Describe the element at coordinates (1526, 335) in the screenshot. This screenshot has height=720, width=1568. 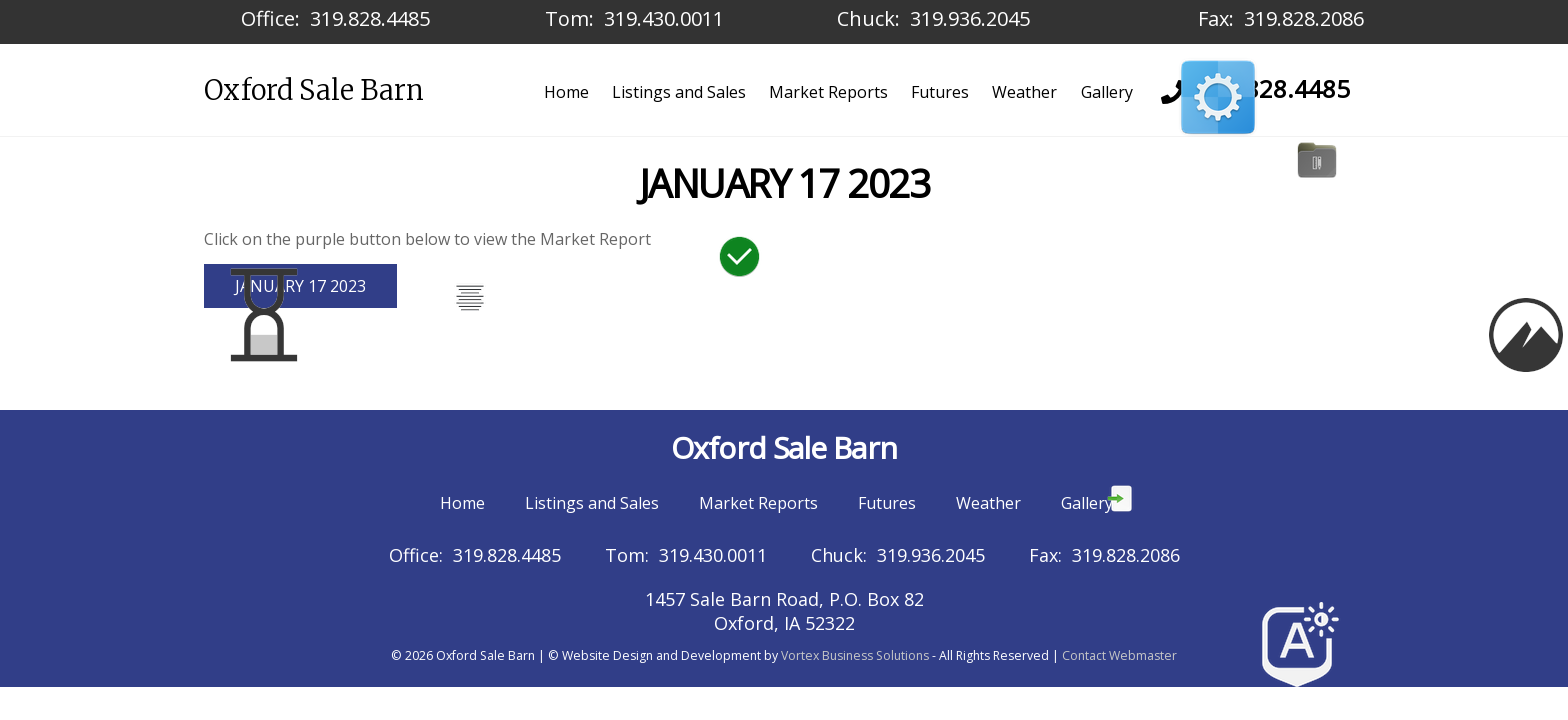
I see `launch cinnamon desktop environment` at that location.